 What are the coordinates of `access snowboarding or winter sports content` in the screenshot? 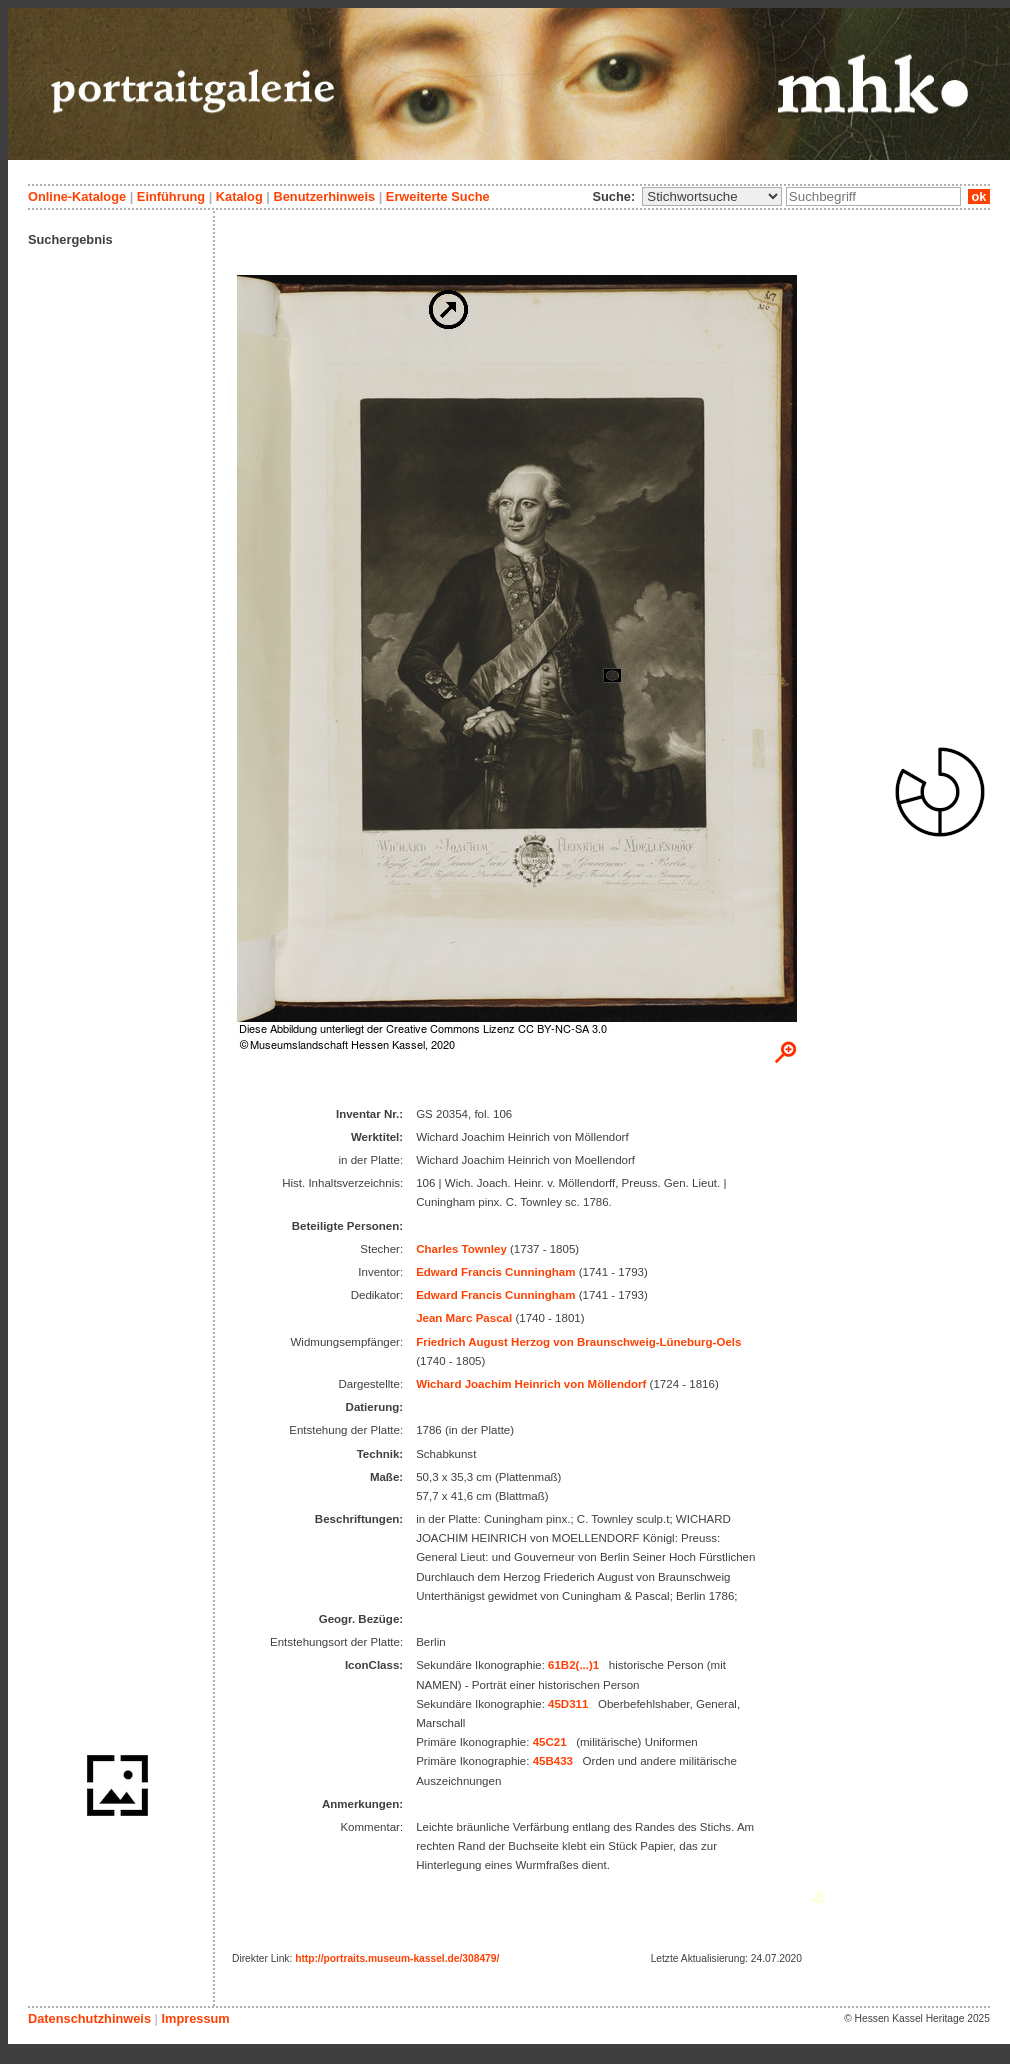 It's located at (818, 1897).